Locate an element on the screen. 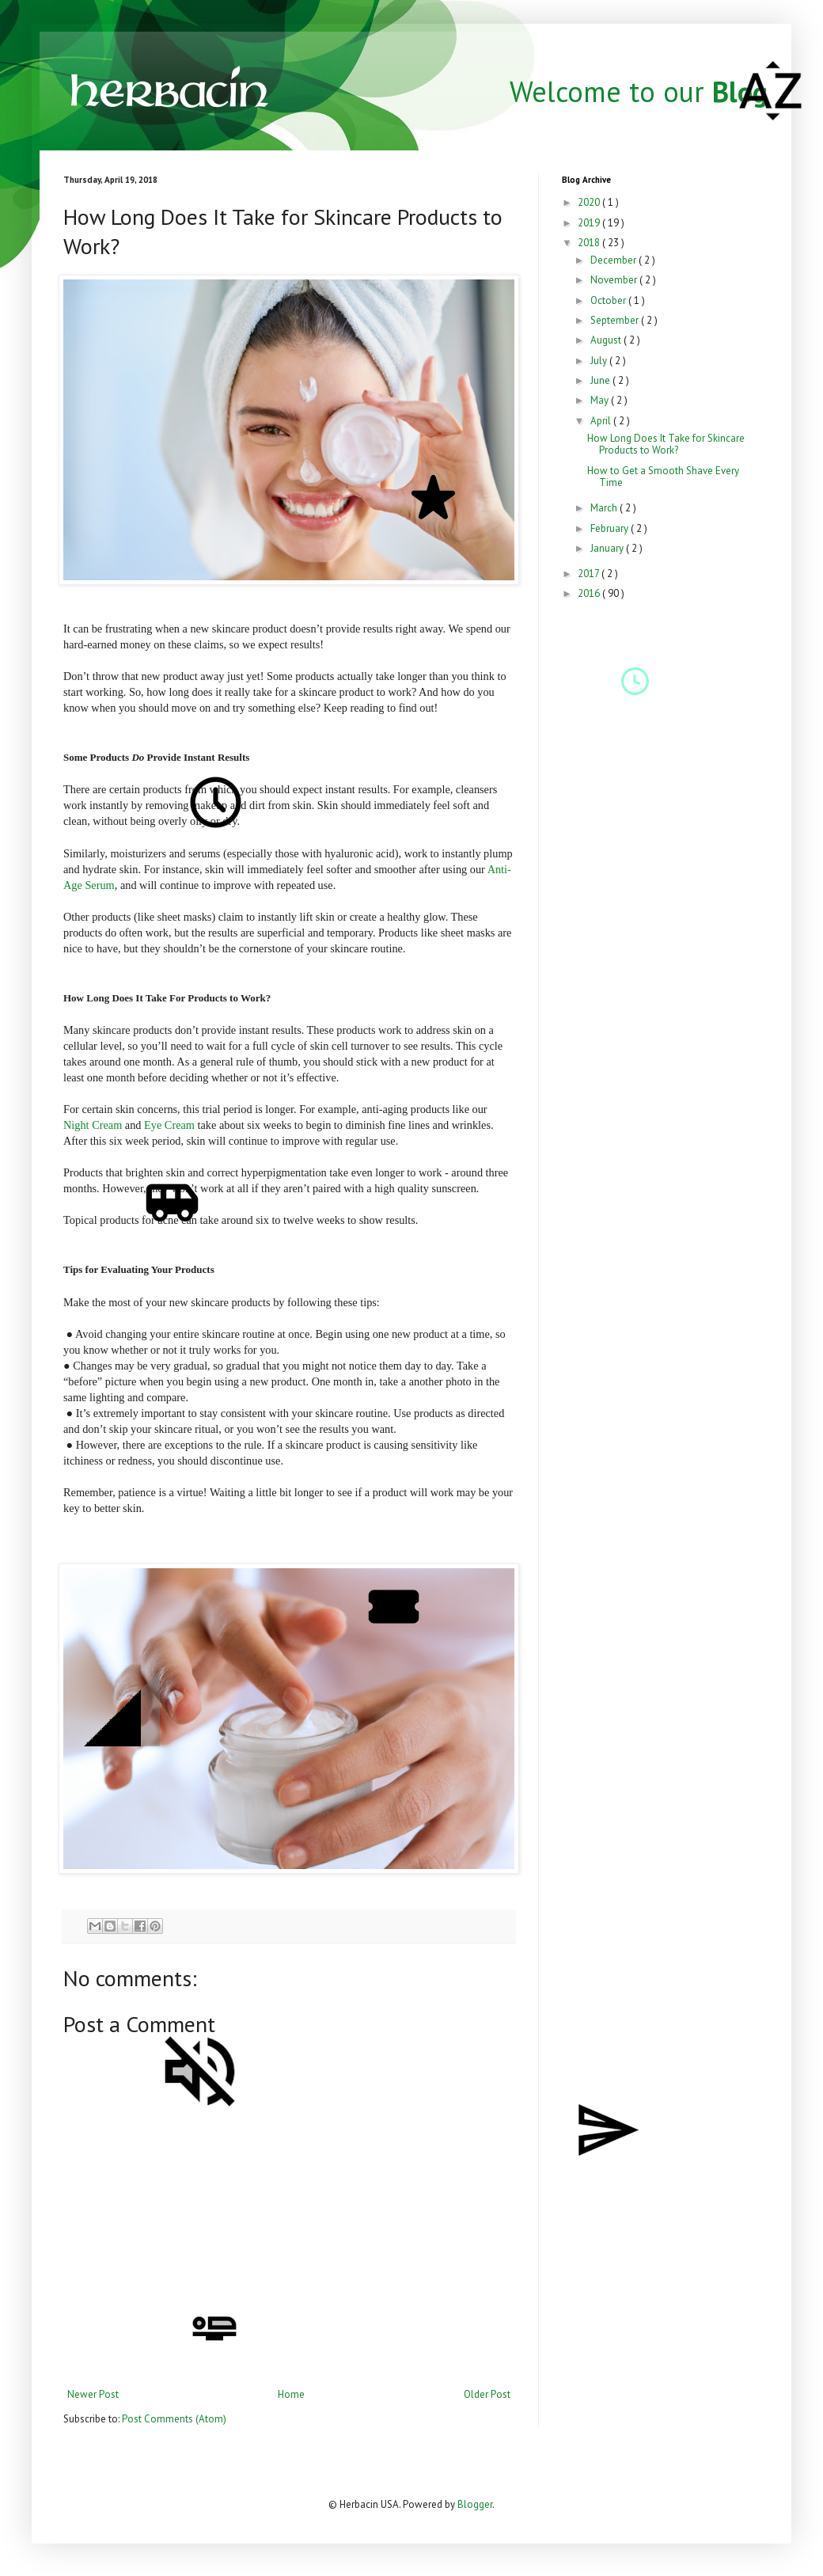  access shuttle or transportation services is located at coordinates (172, 1201).